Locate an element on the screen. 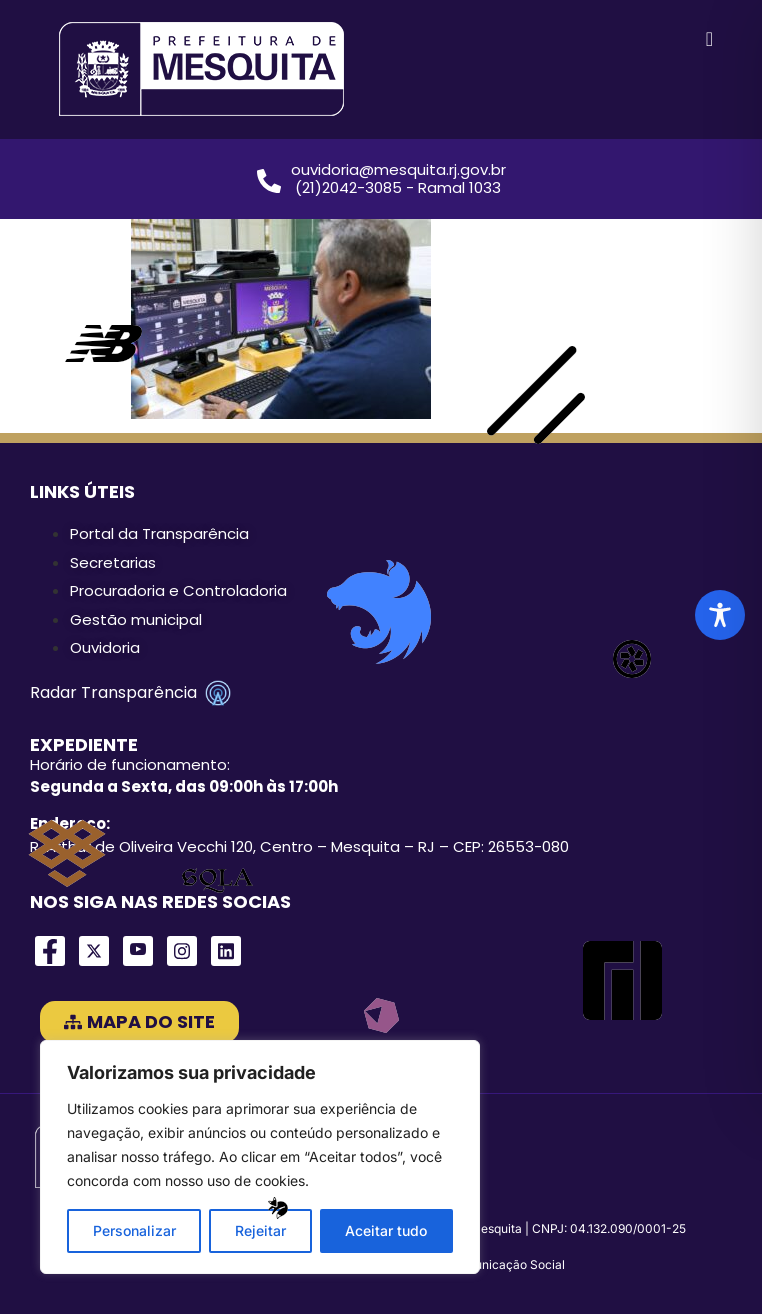 This screenshot has height=1314, width=762. crystal programming language logo is located at coordinates (381, 1015).